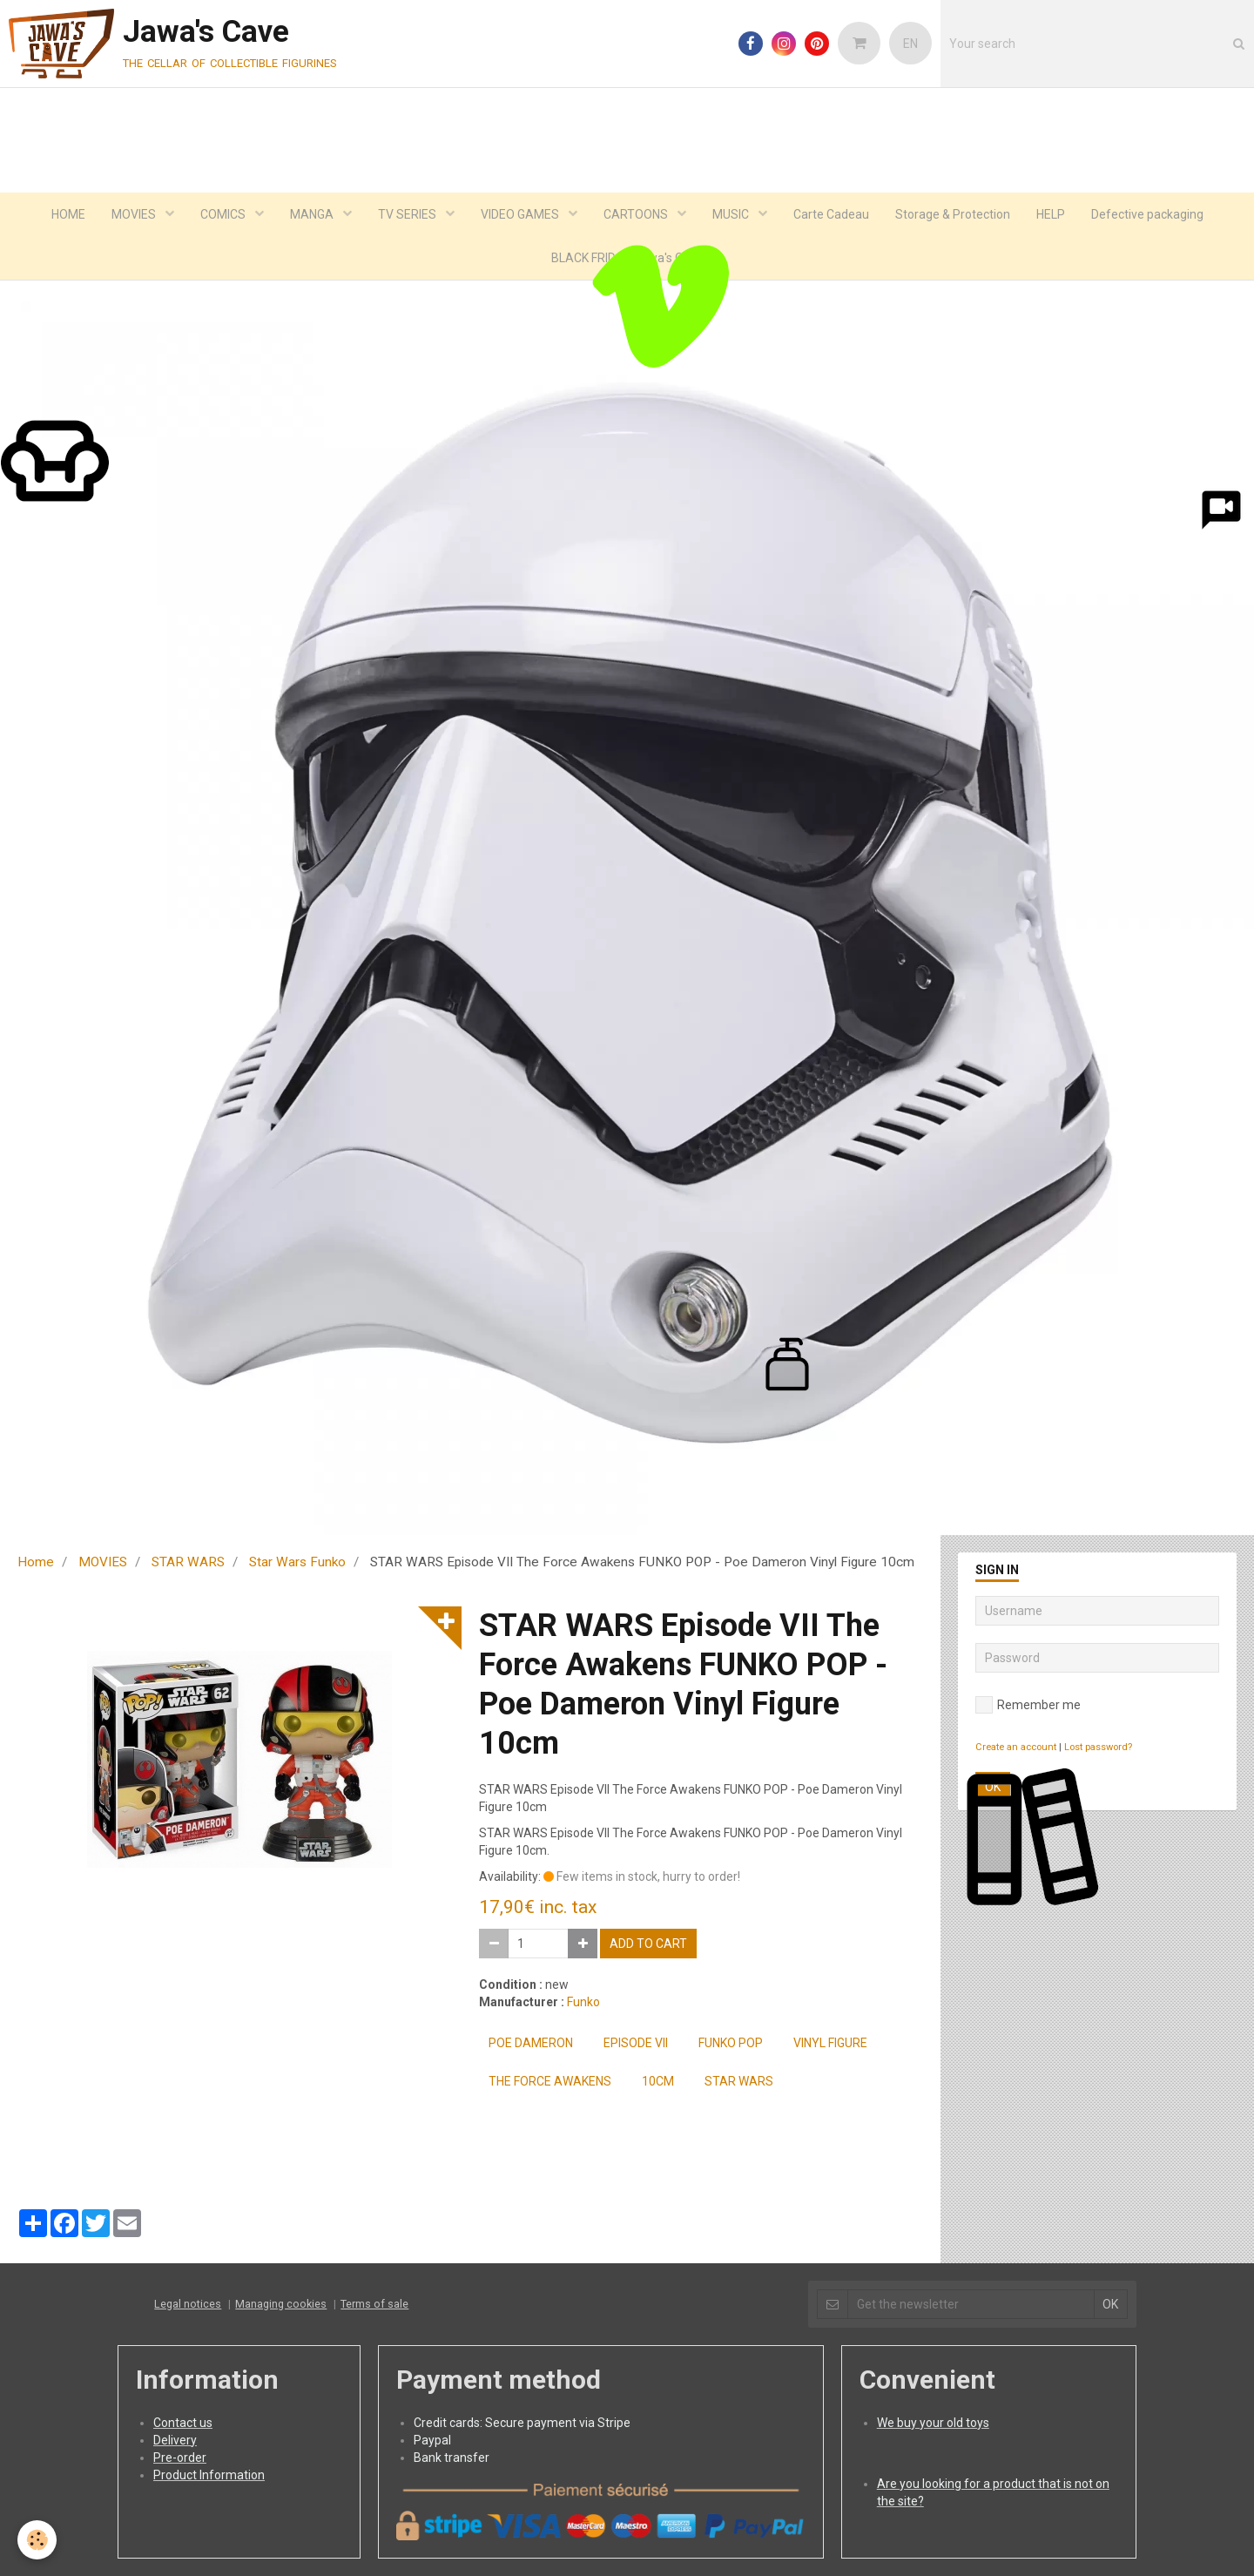 The image size is (1254, 2576). I want to click on access hygiene or handwashing reminders, so click(787, 1365).